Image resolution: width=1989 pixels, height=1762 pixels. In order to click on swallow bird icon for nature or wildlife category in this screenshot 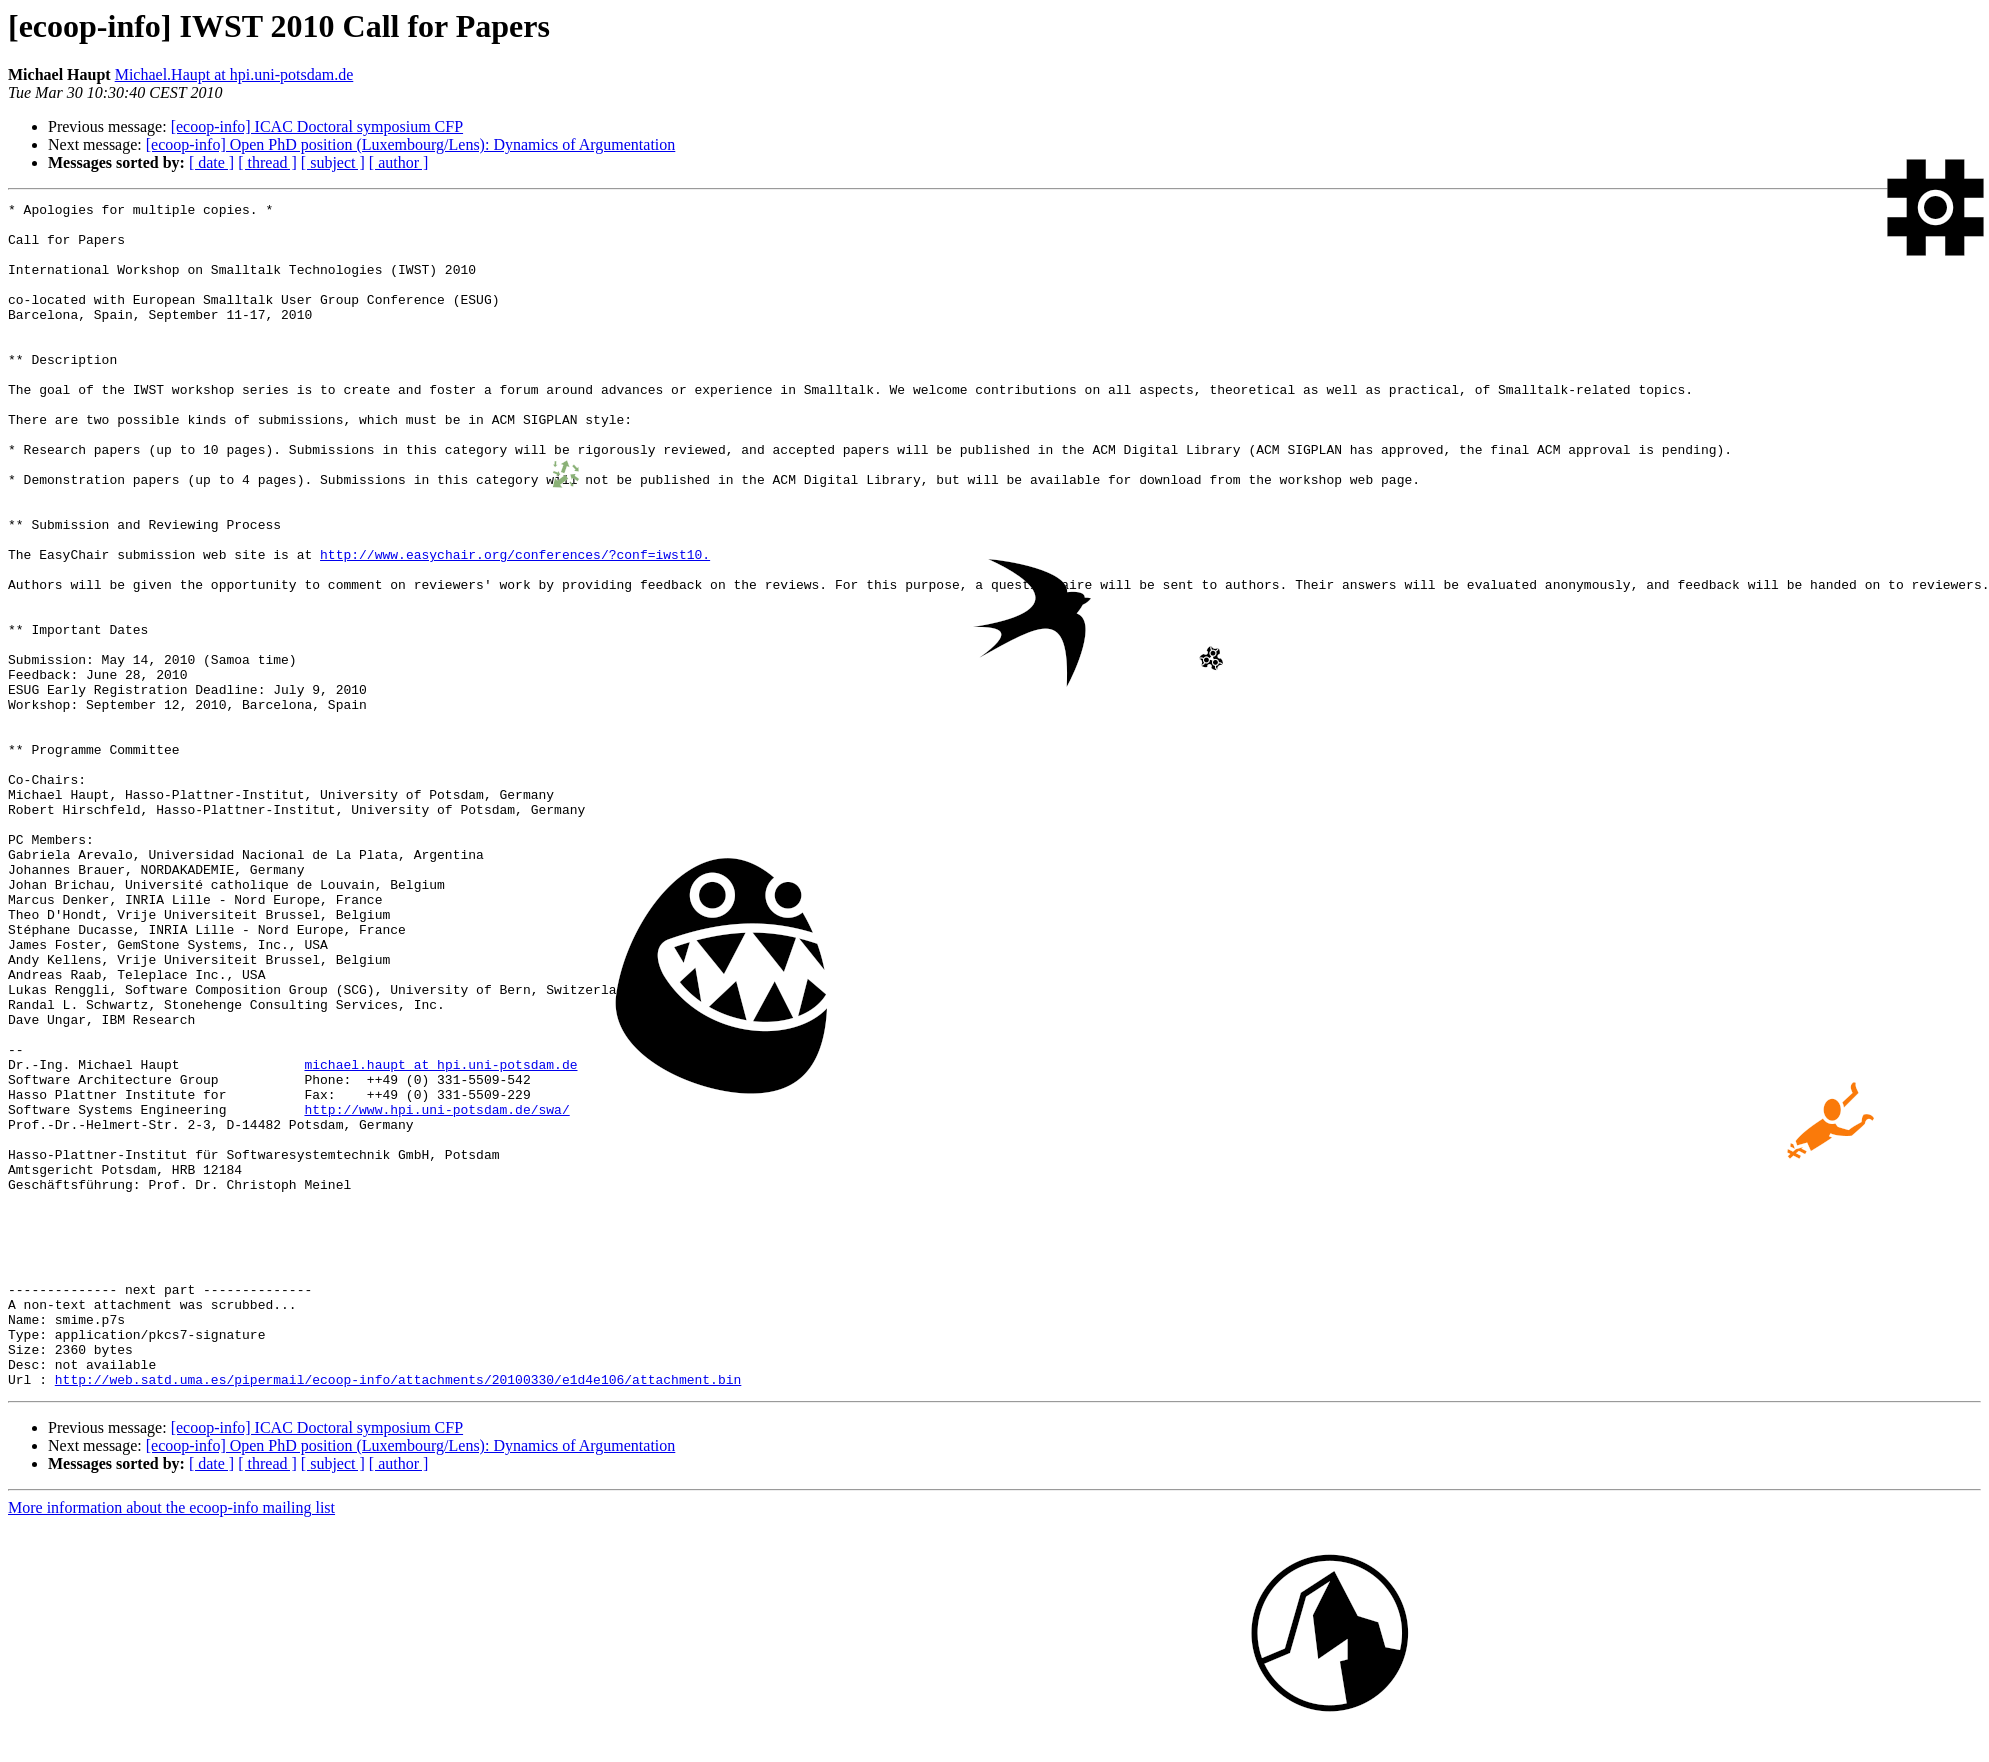, I will do `click(1032, 623)`.